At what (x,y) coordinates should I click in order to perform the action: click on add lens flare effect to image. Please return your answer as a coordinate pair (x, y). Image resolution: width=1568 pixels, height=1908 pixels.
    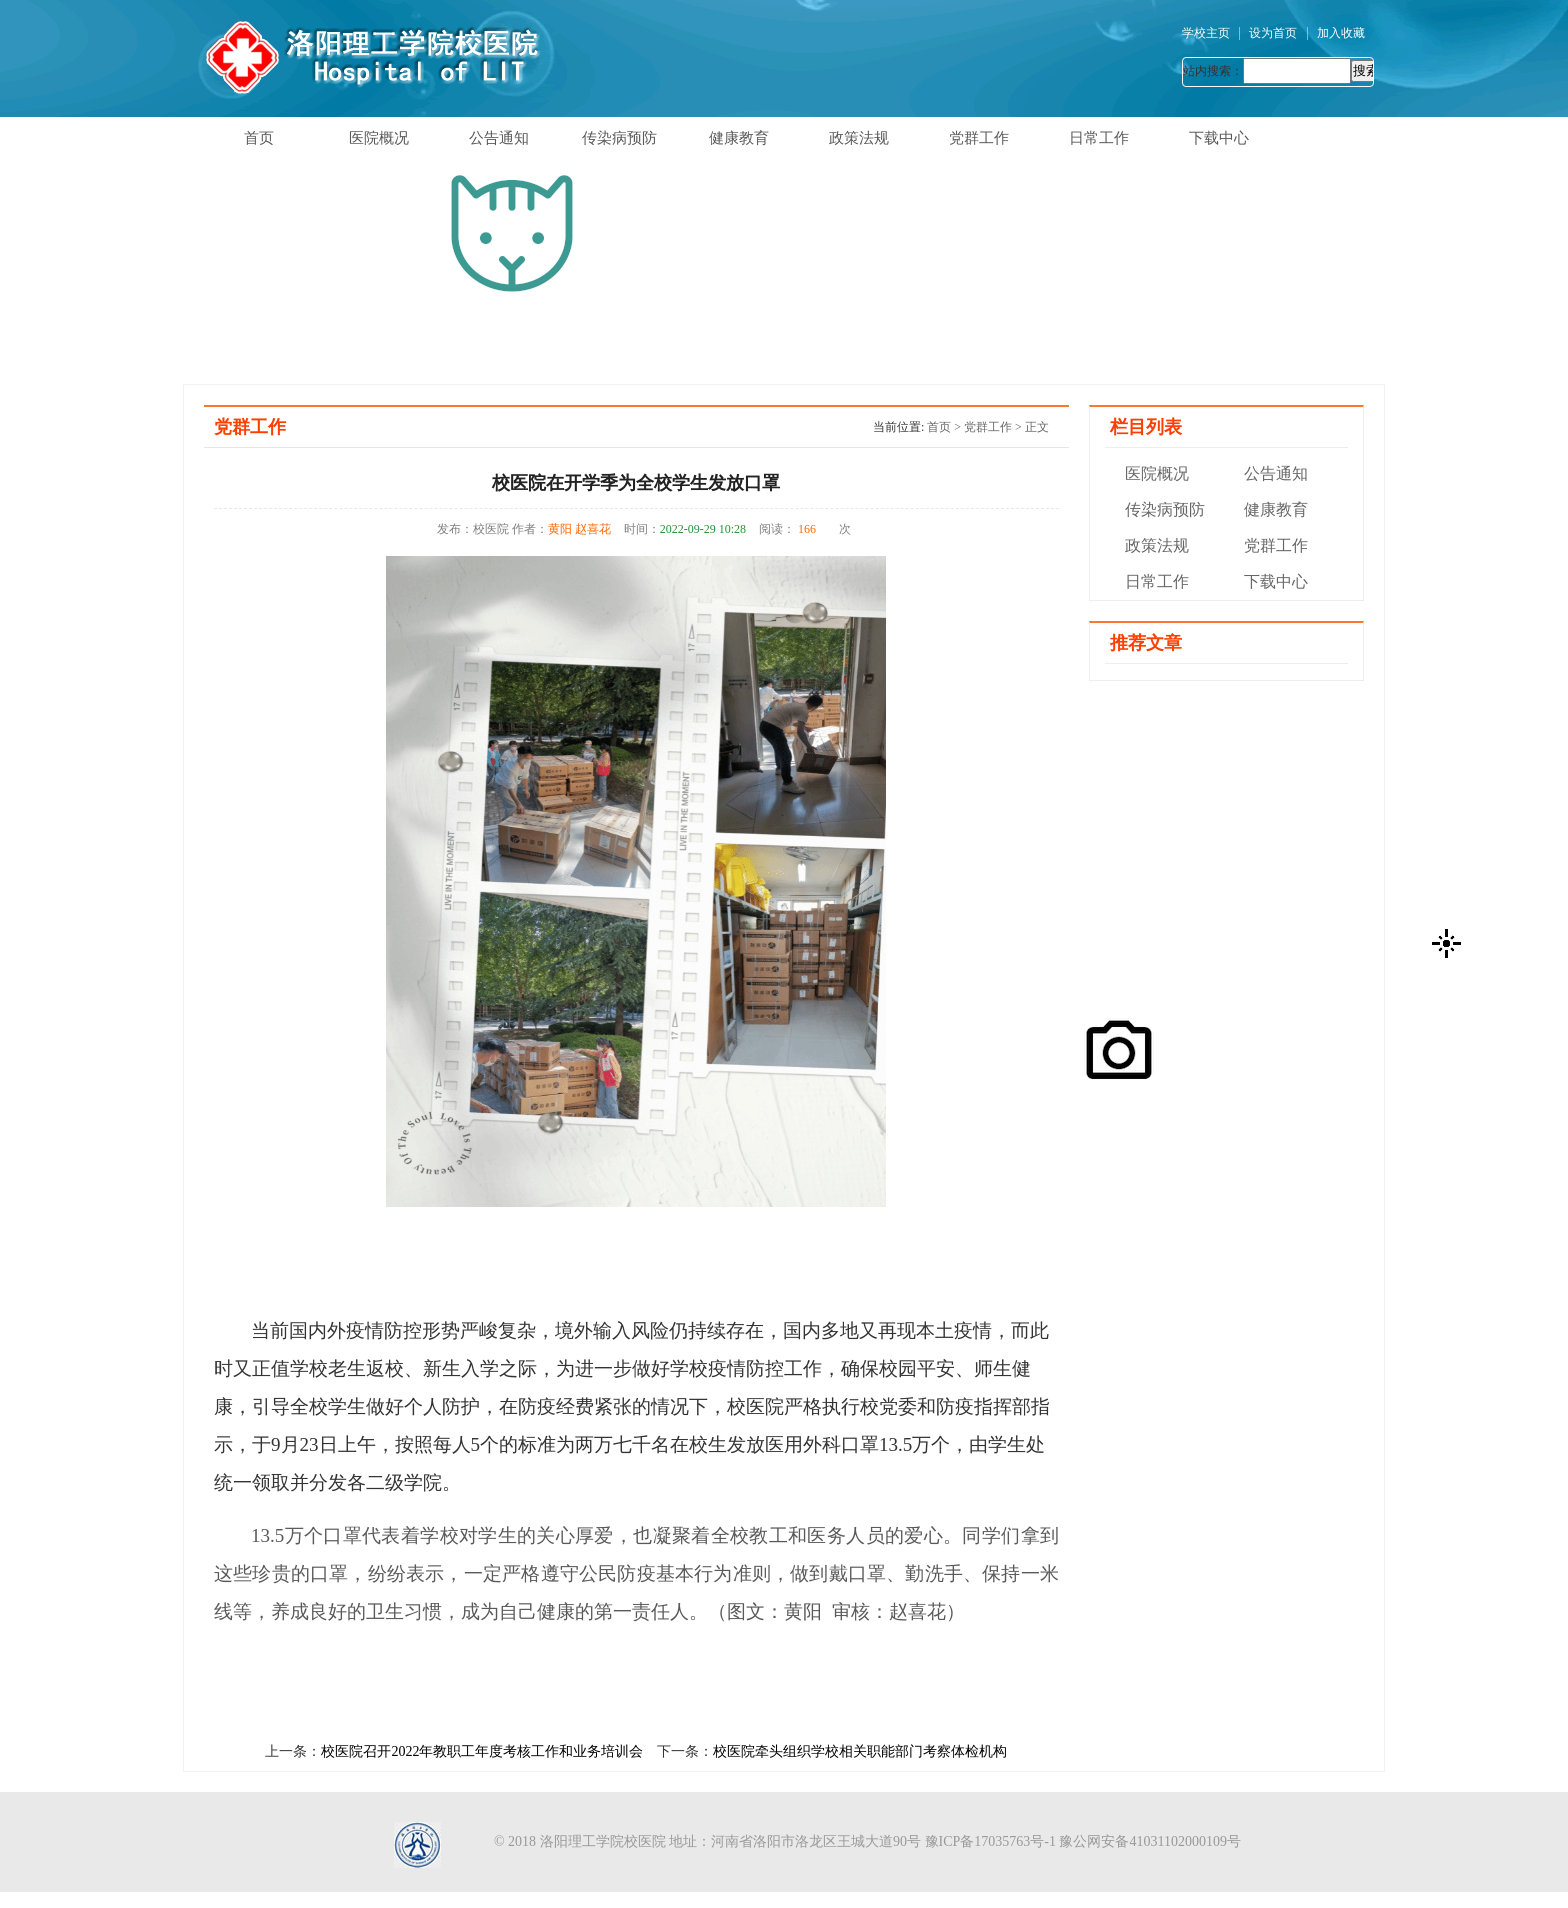
    Looking at the image, I should click on (1446, 943).